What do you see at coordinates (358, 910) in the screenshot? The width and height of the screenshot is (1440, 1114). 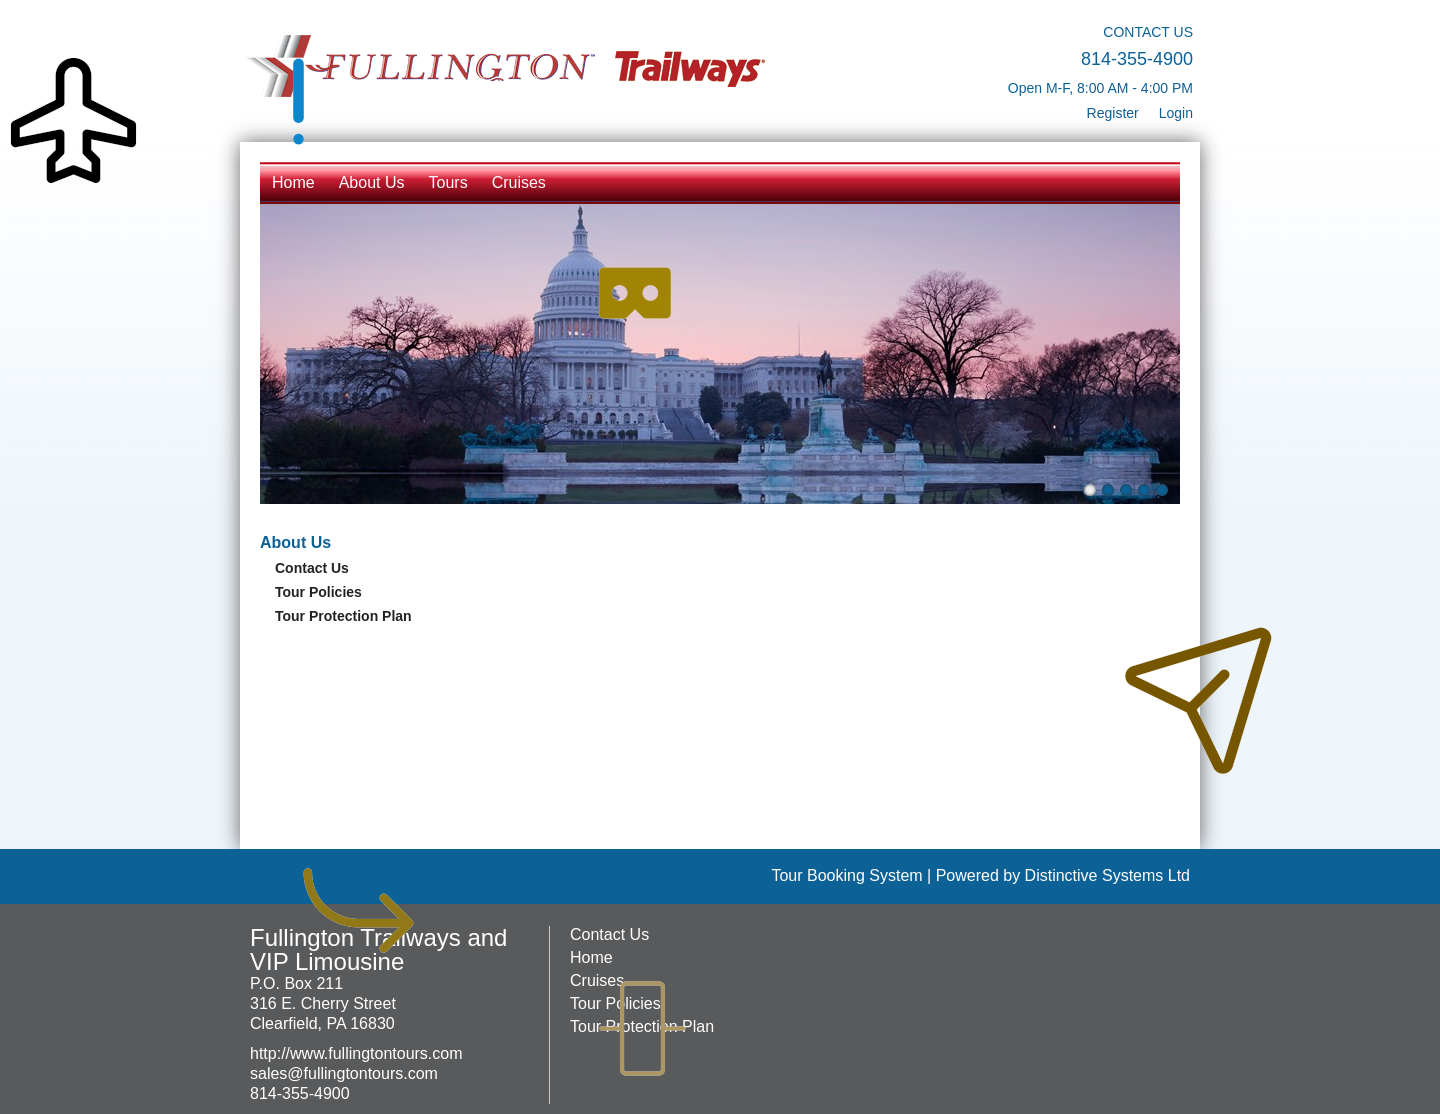 I see `reply to a message` at bounding box center [358, 910].